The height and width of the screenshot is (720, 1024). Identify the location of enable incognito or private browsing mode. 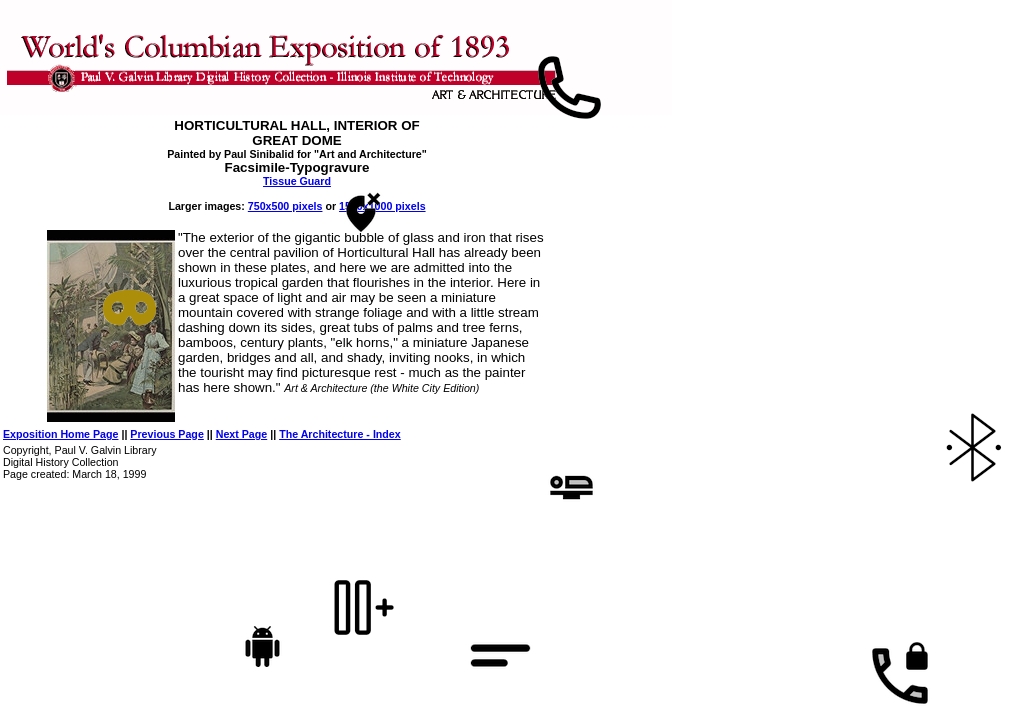
(129, 307).